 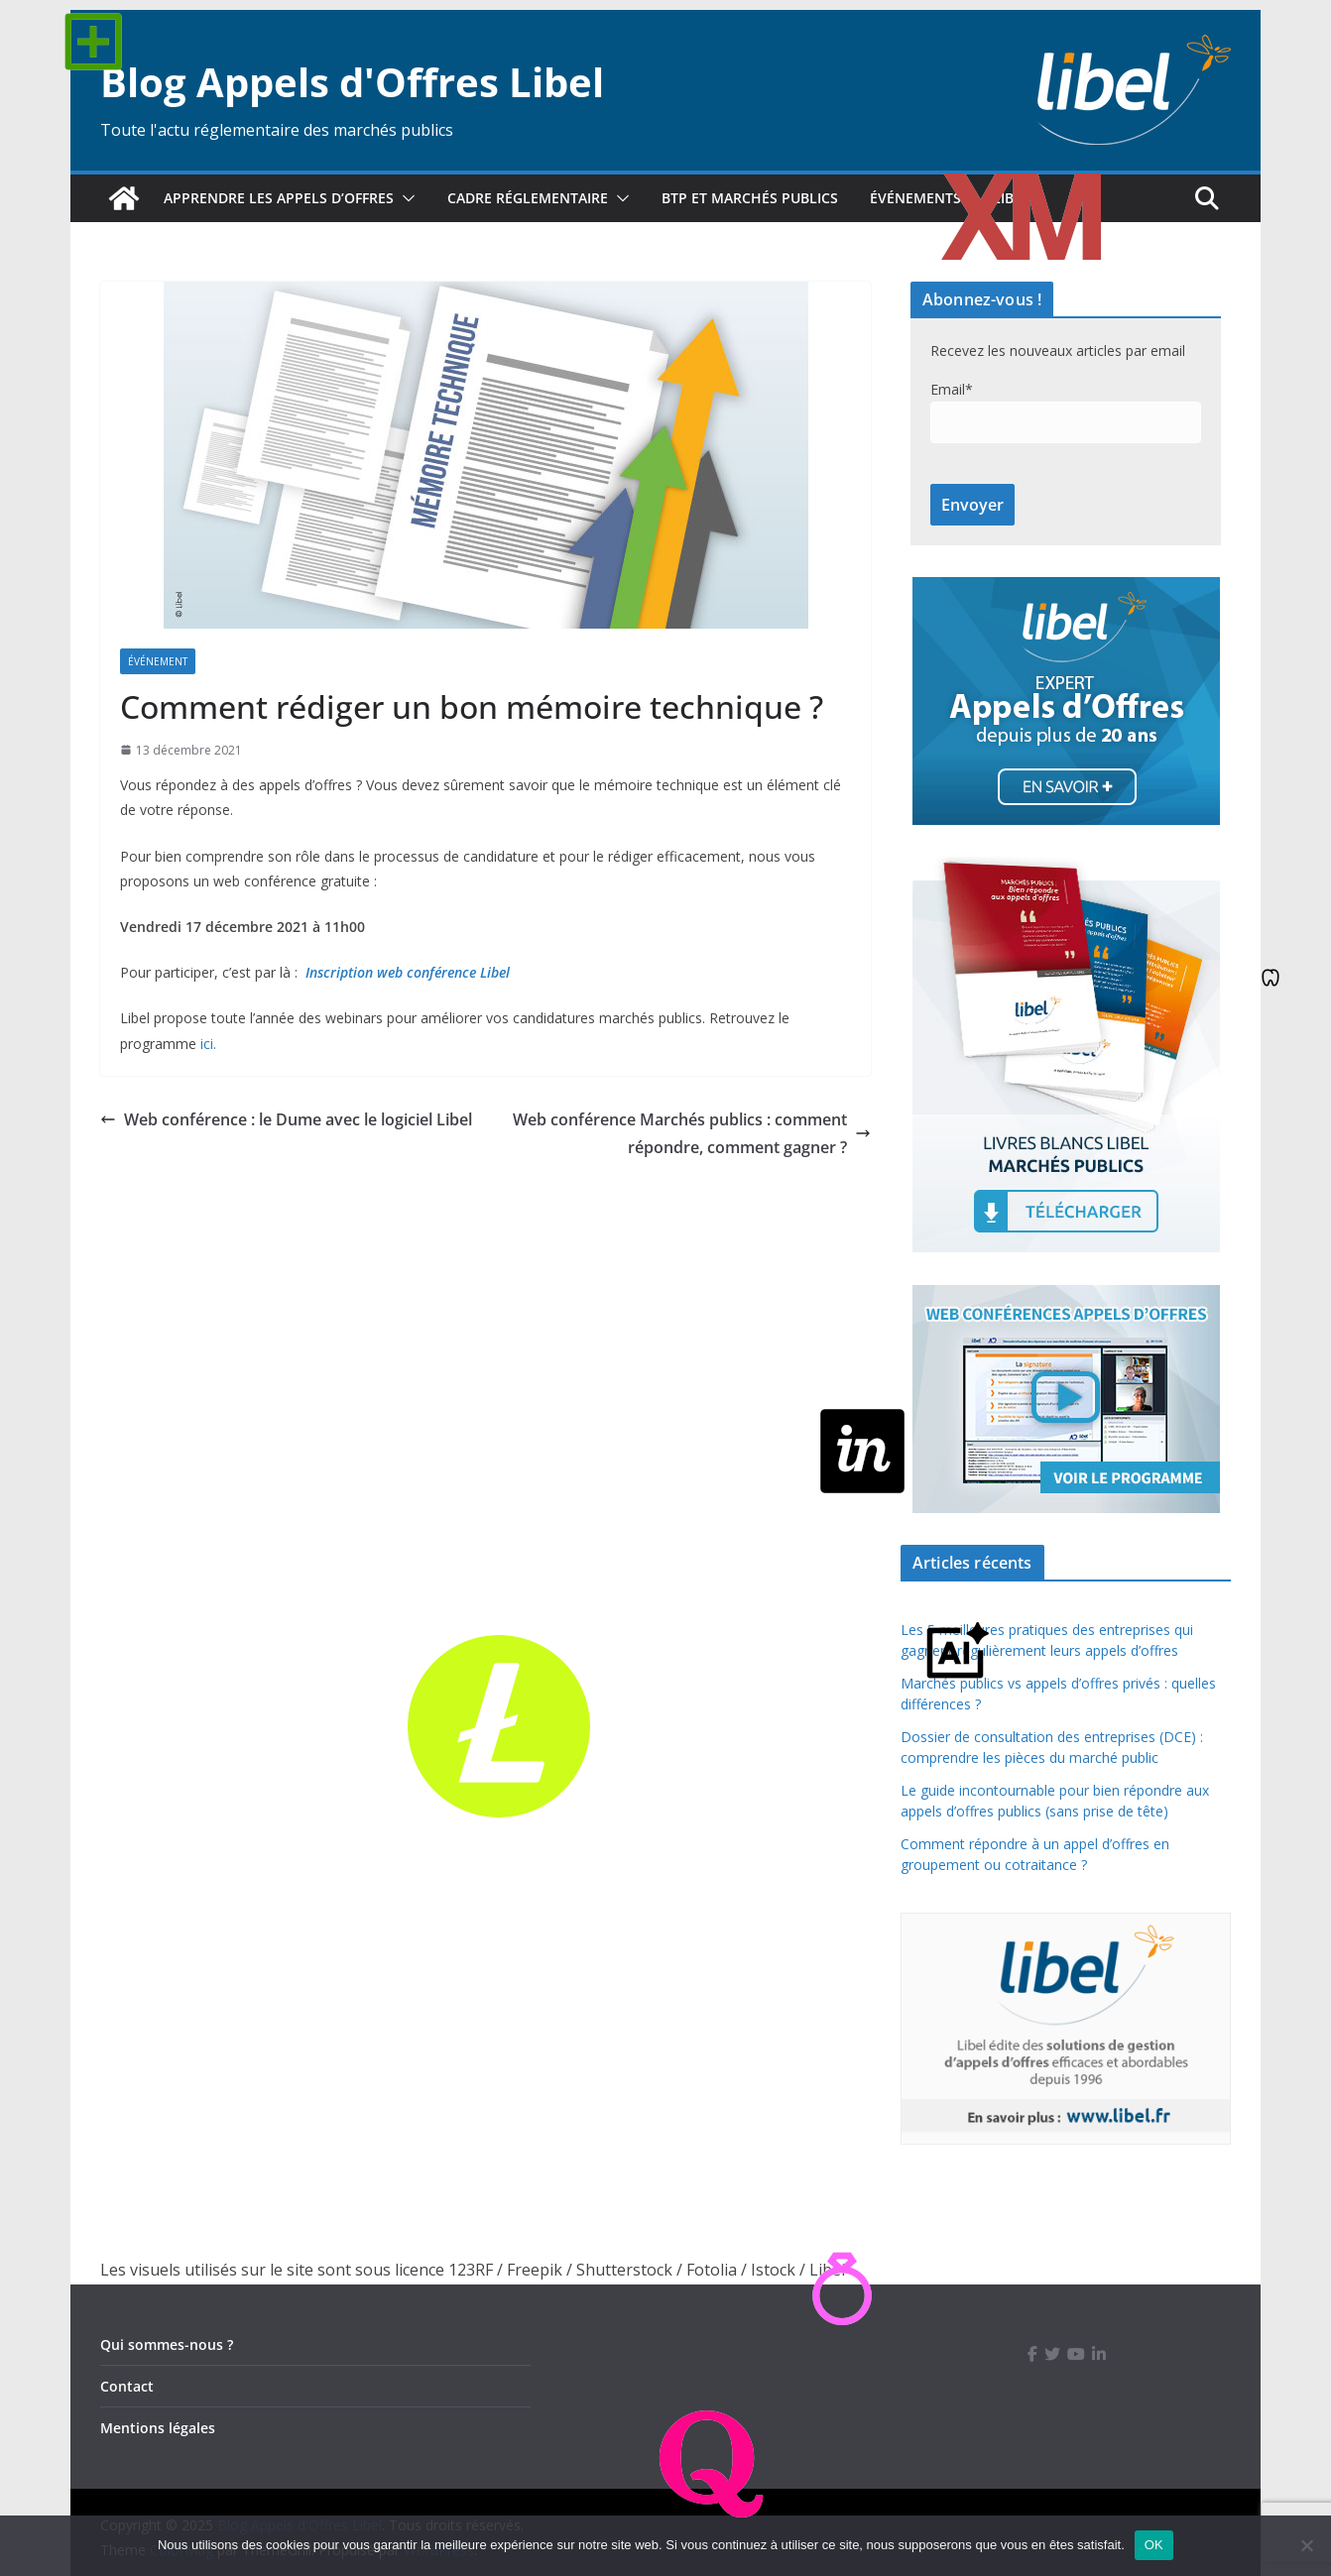 I want to click on open qualtrics survey platform, so click(x=1021, y=216).